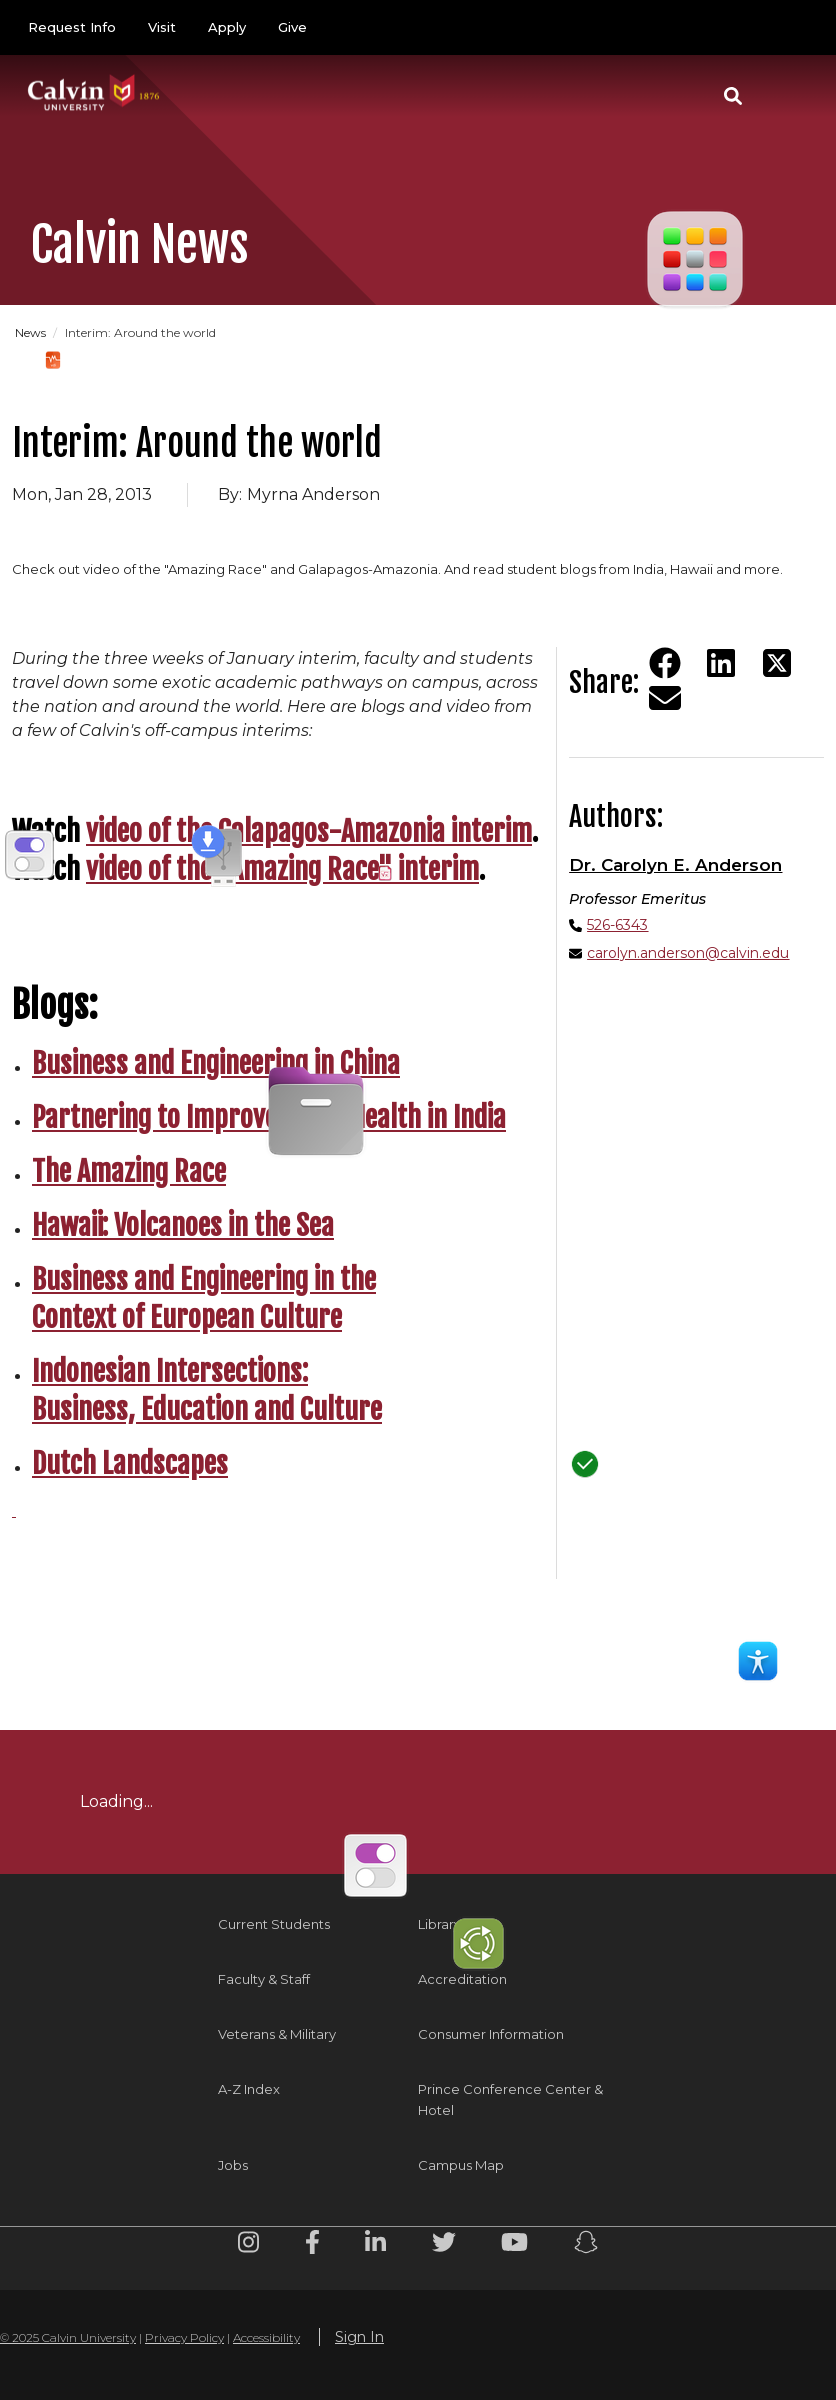 The image size is (836, 2400). What do you see at coordinates (375, 1865) in the screenshot?
I see `open system settings or preferences` at bounding box center [375, 1865].